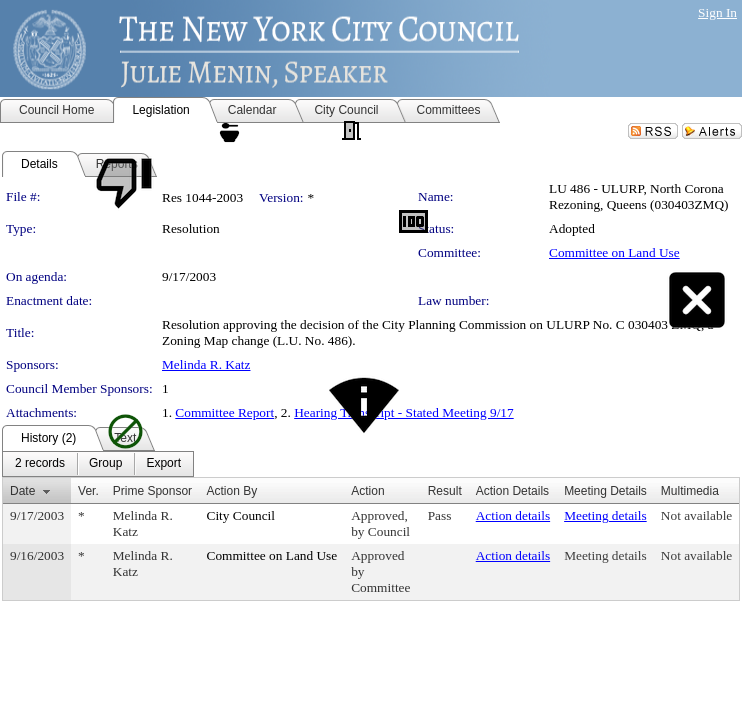 Image resolution: width=742 pixels, height=720 pixels. I want to click on access food or dining options, so click(229, 132).